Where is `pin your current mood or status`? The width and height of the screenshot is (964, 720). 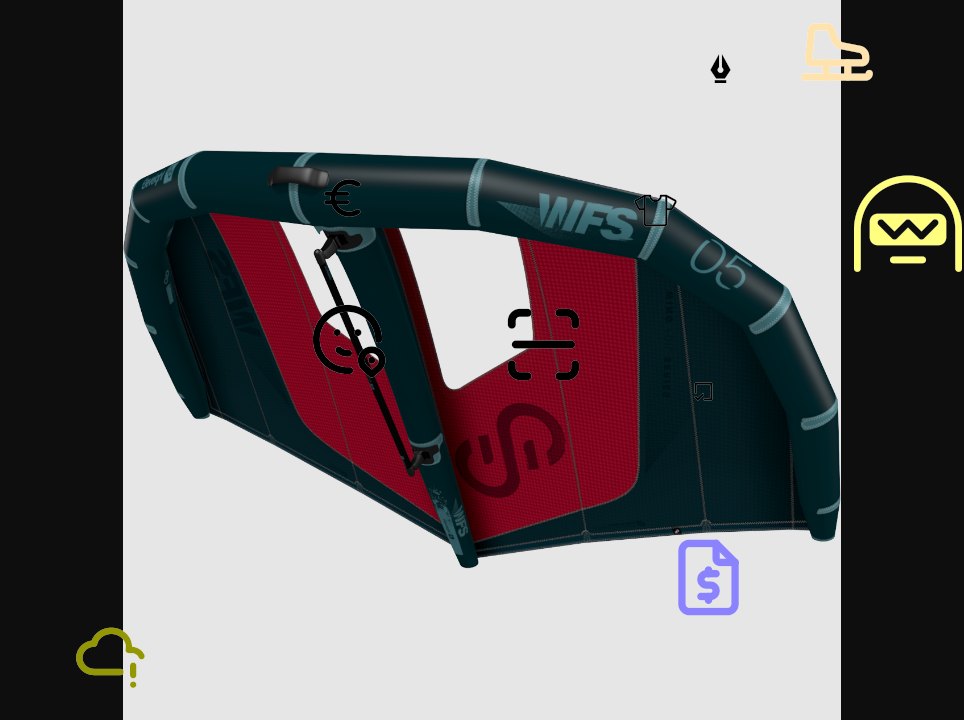
pin your current mood or status is located at coordinates (347, 339).